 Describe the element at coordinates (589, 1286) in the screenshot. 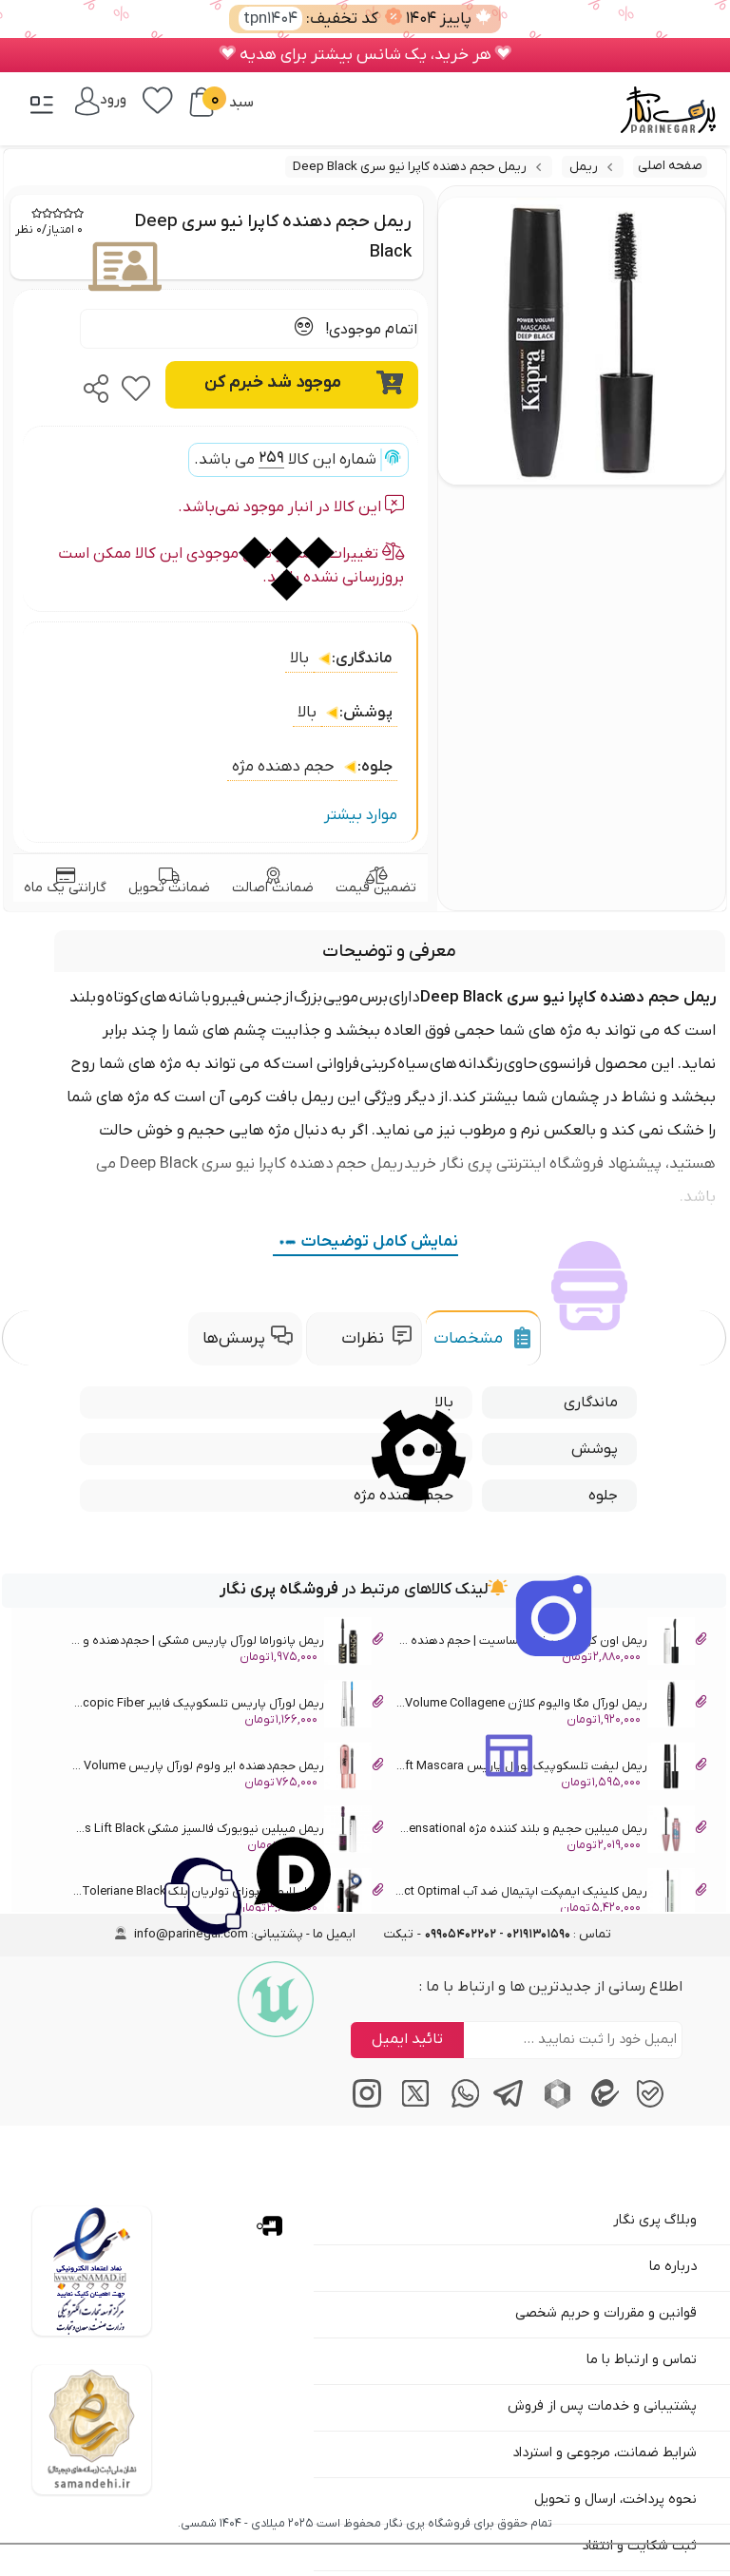

I see `rubocop ruby code linter logo` at that location.